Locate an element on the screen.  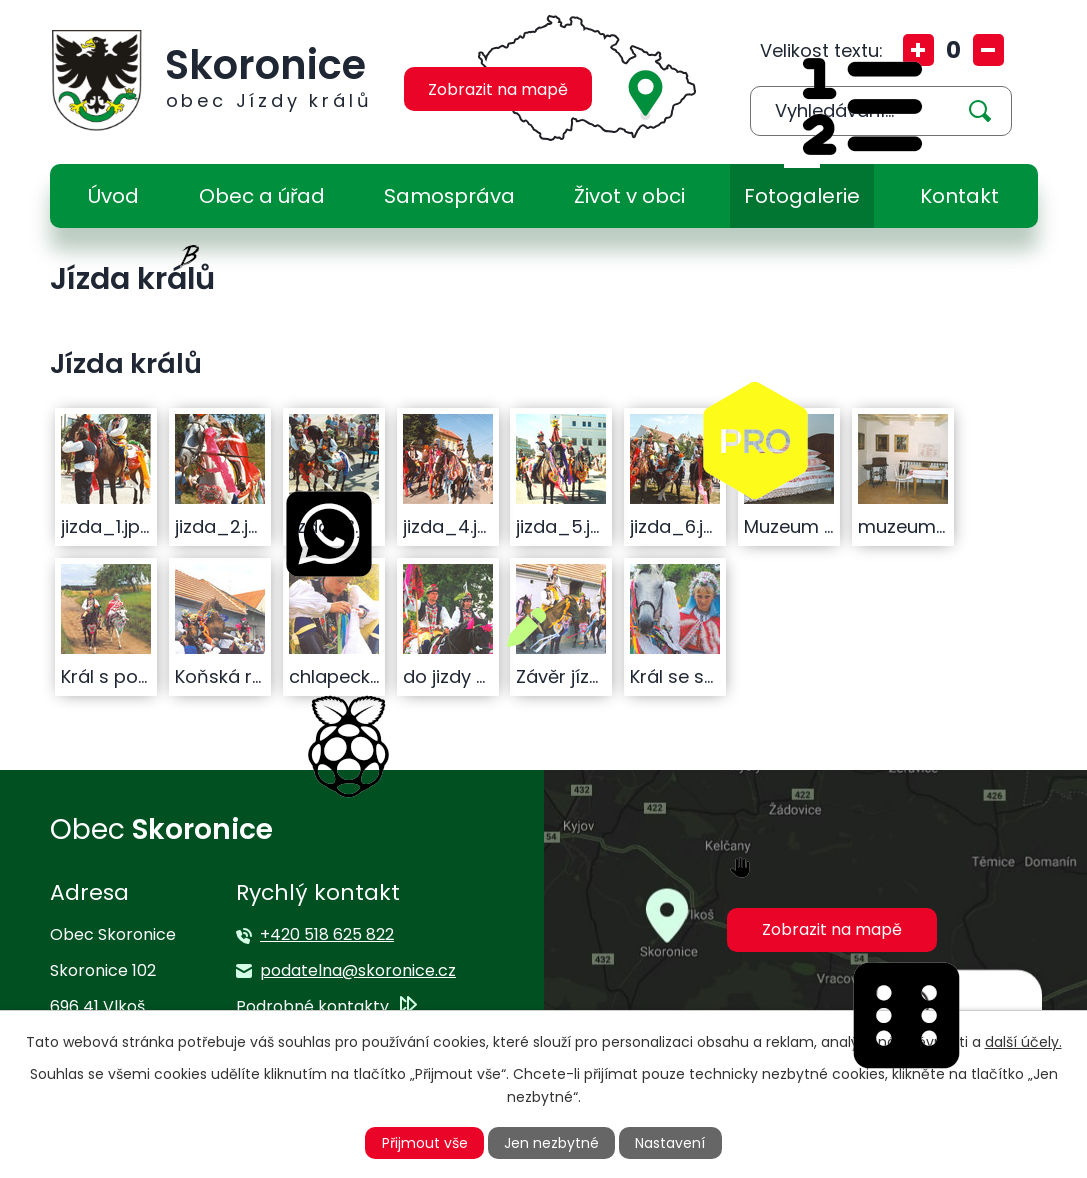
edit or modify content is located at coordinates (526, 627).